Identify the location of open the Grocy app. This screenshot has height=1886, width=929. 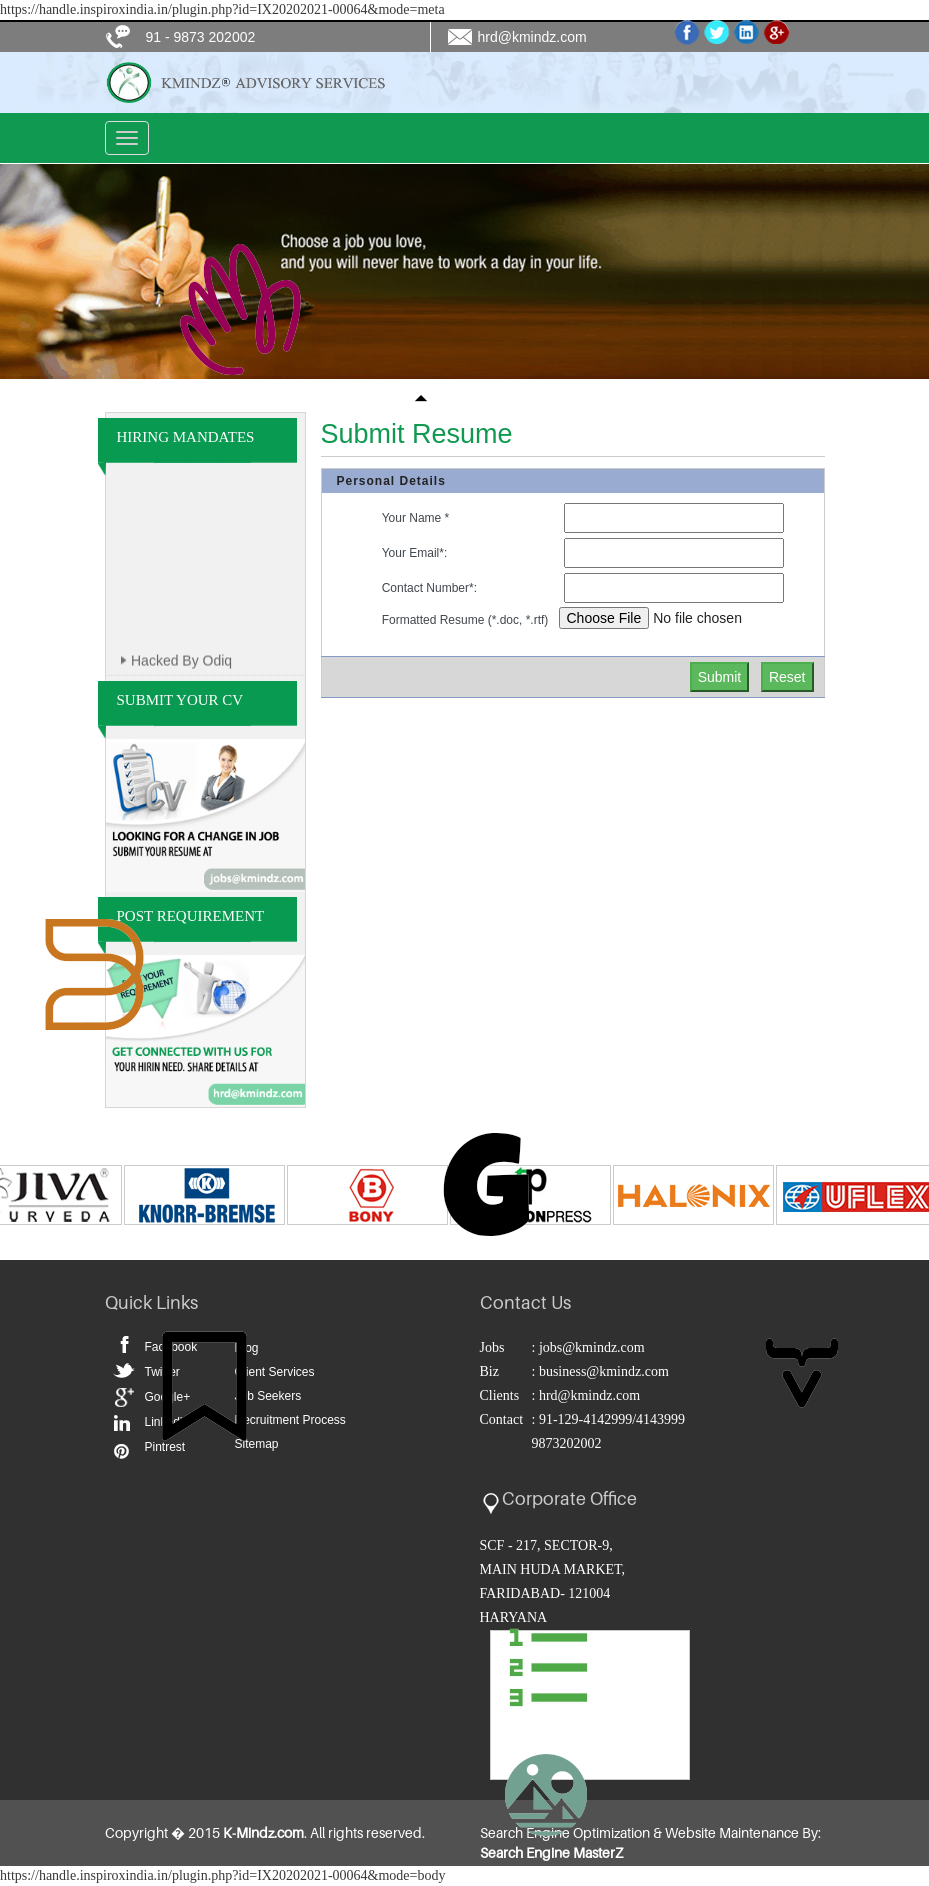
(486, 1184).